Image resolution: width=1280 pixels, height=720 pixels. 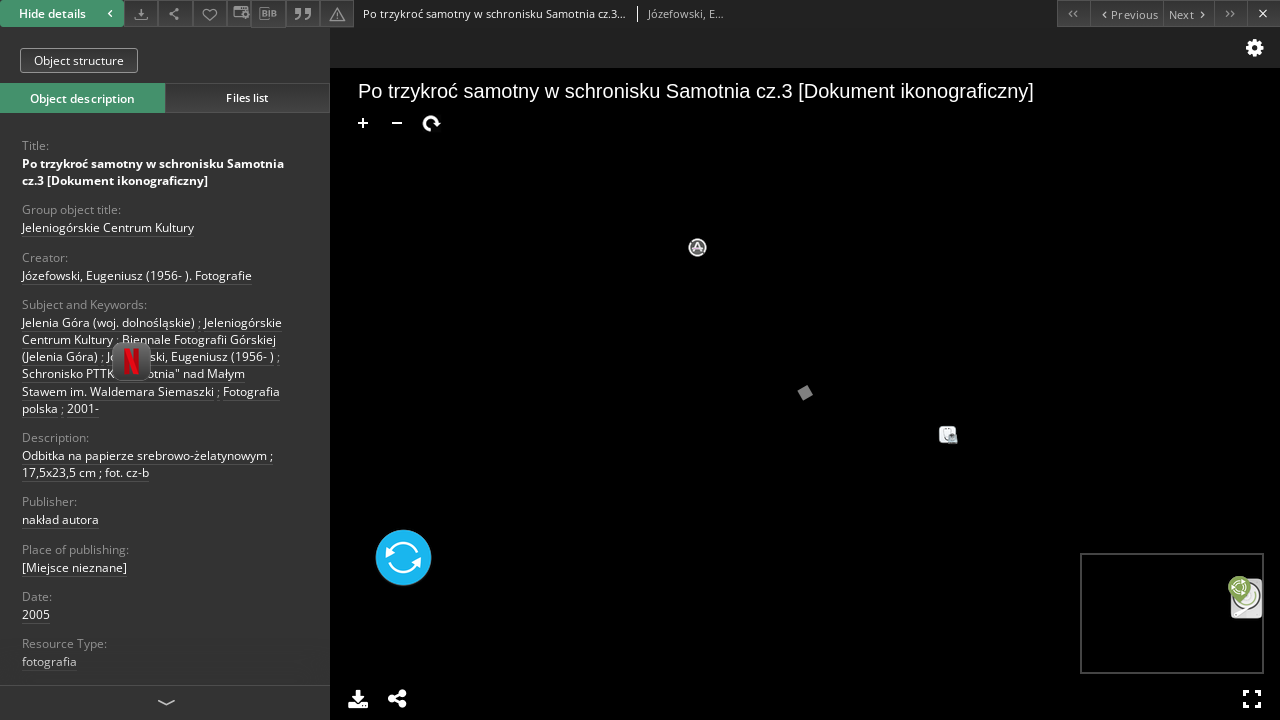 I want to click on open Netflix app, so click(x=131, y=361).